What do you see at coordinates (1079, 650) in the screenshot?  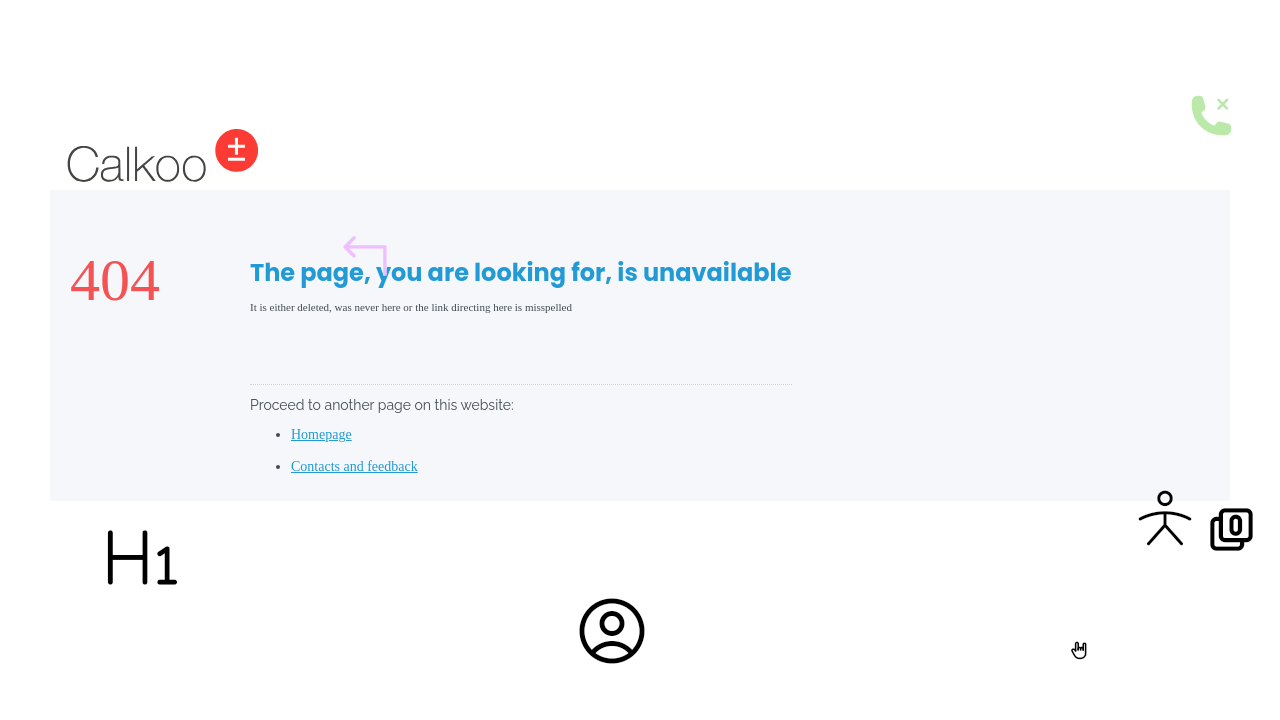 I see `express love or appreciation` at bounding box center [1079, 650].